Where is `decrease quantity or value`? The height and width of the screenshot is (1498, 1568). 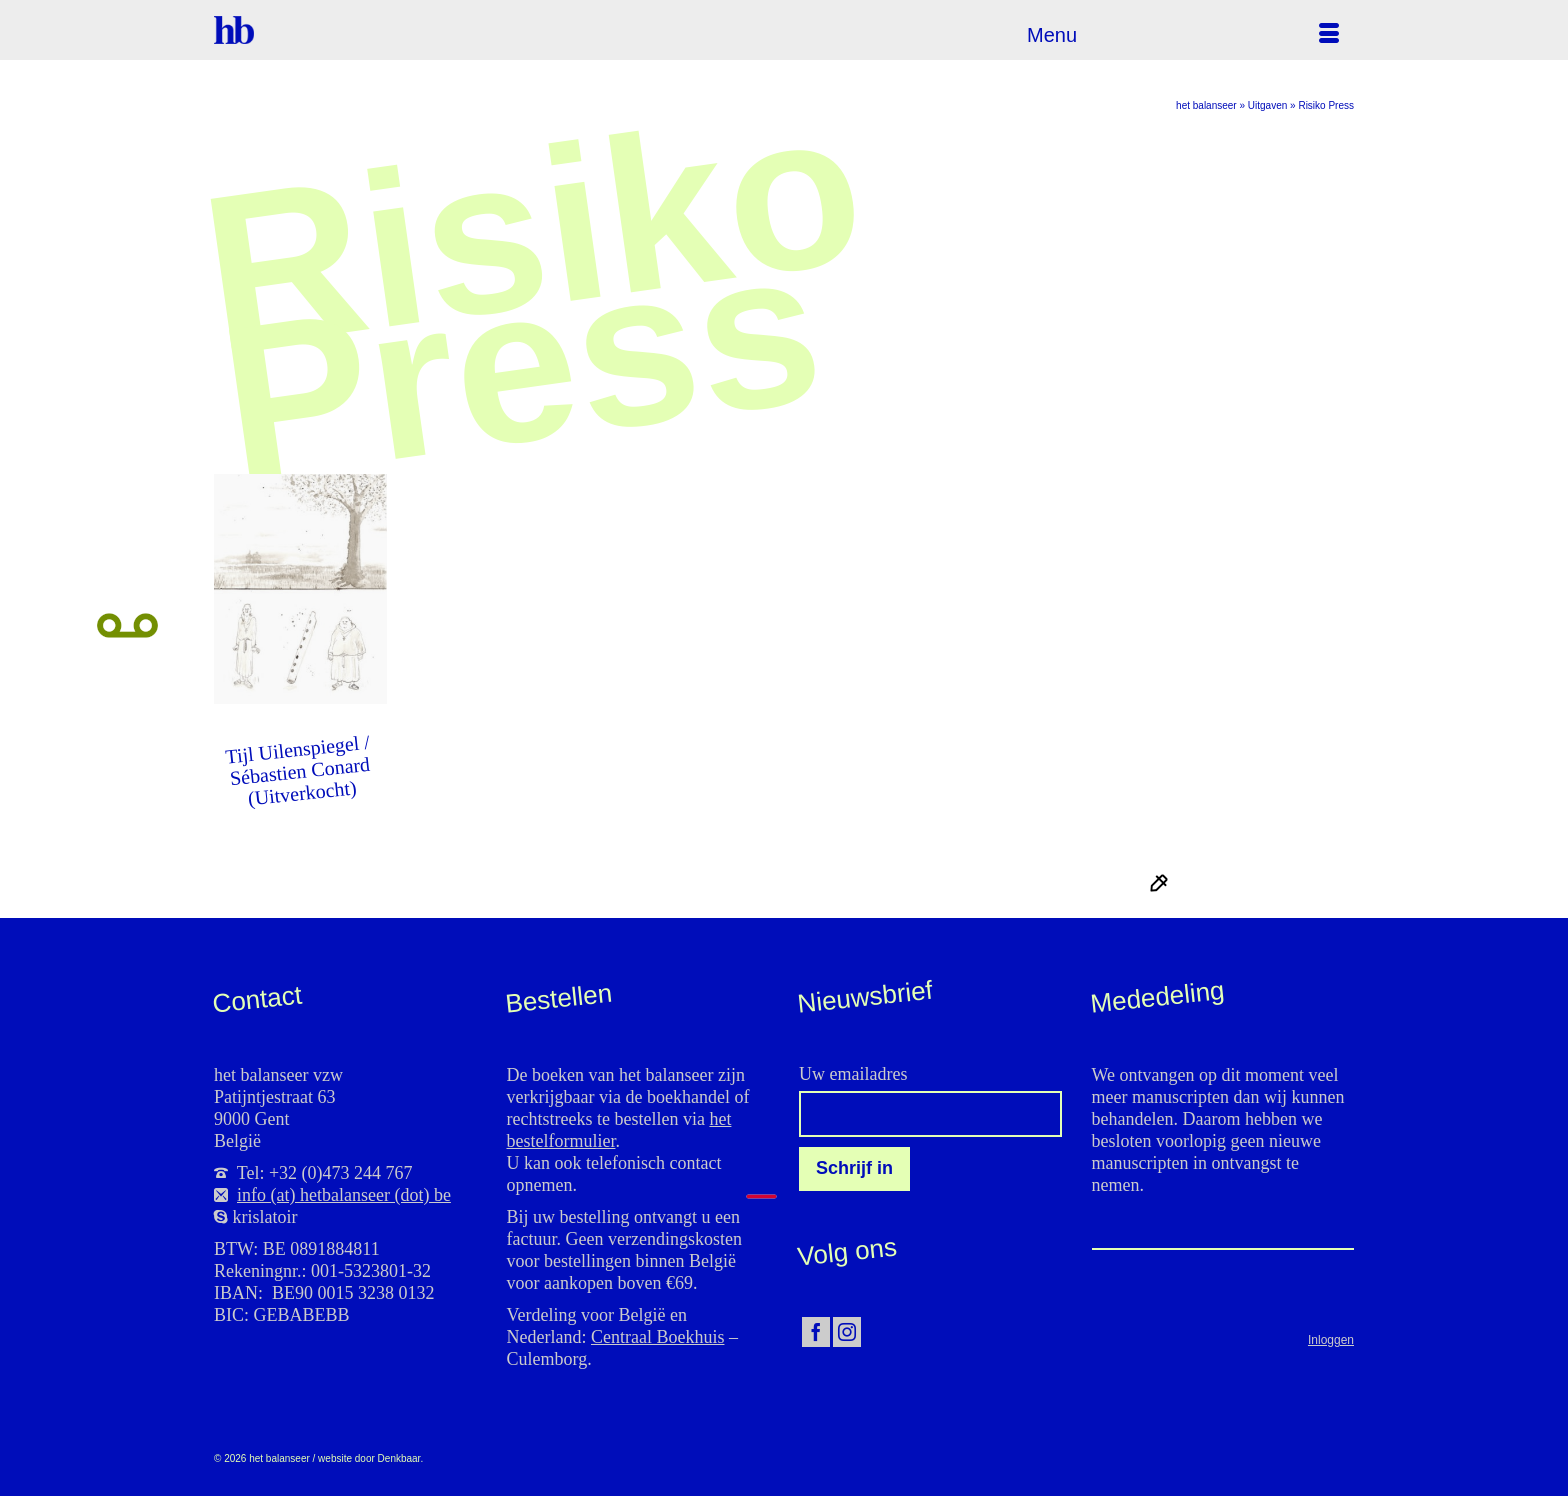 decrease quantity or value is located at coordinates (761, 1196).